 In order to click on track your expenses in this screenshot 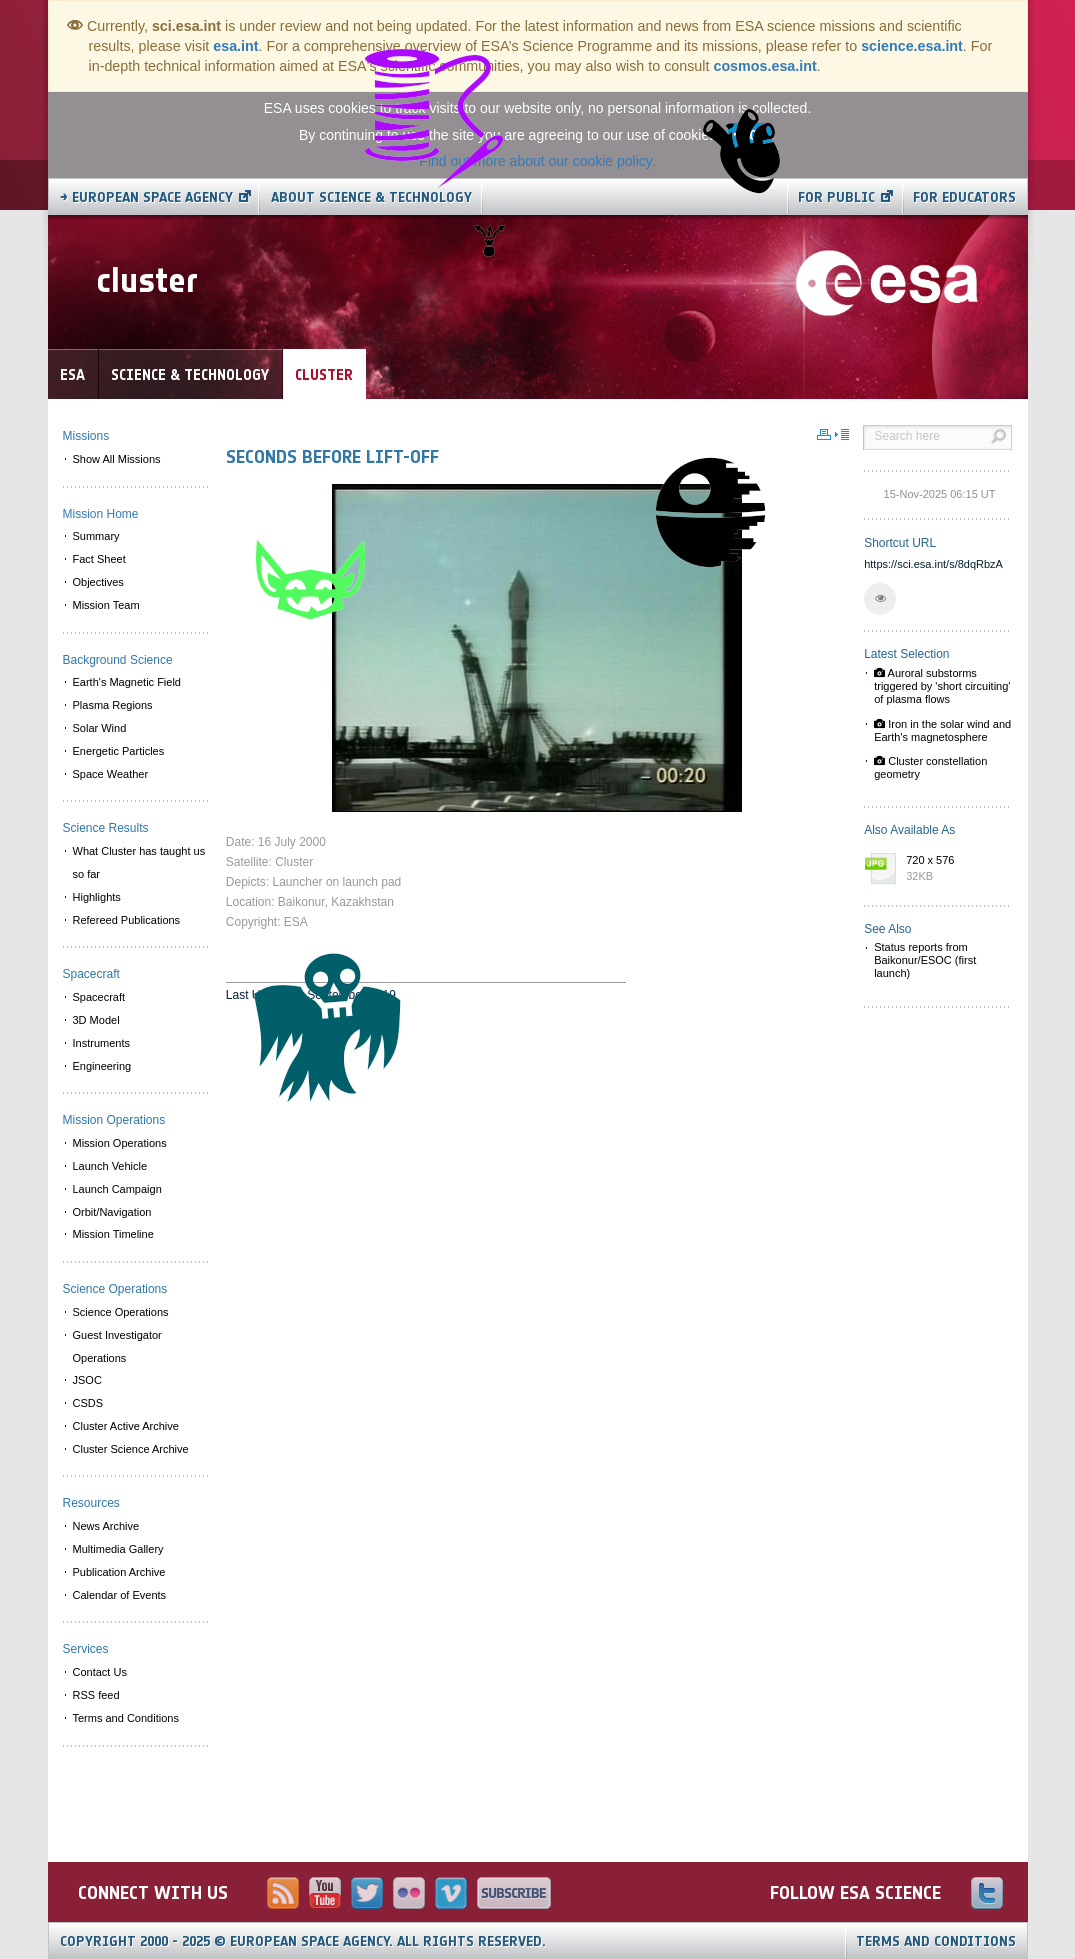, I will do `click(489, 240)`.